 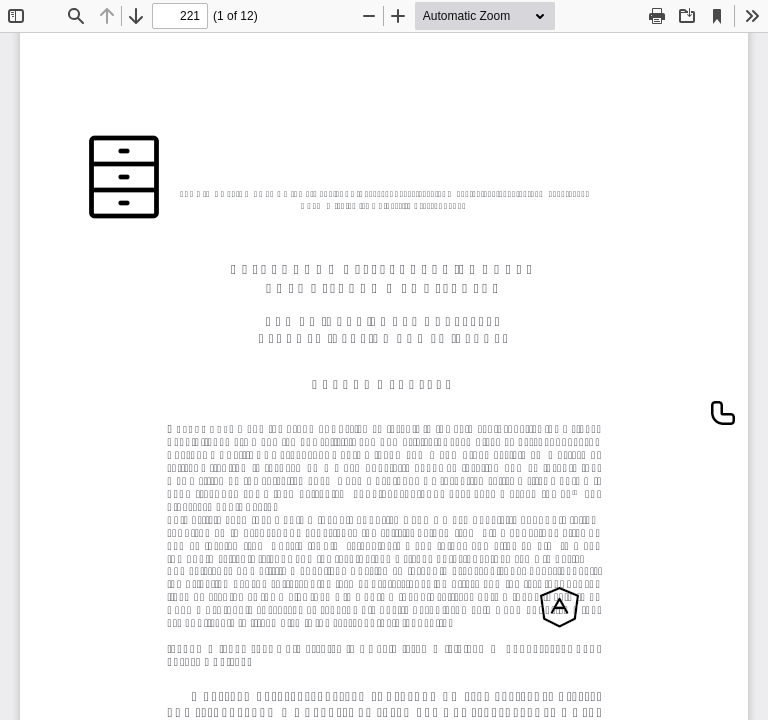 What do you see at coordinates (723, 413) in the screenshot?
I see `join or merge elements with rounded corners` at bounding box center [723, 413].